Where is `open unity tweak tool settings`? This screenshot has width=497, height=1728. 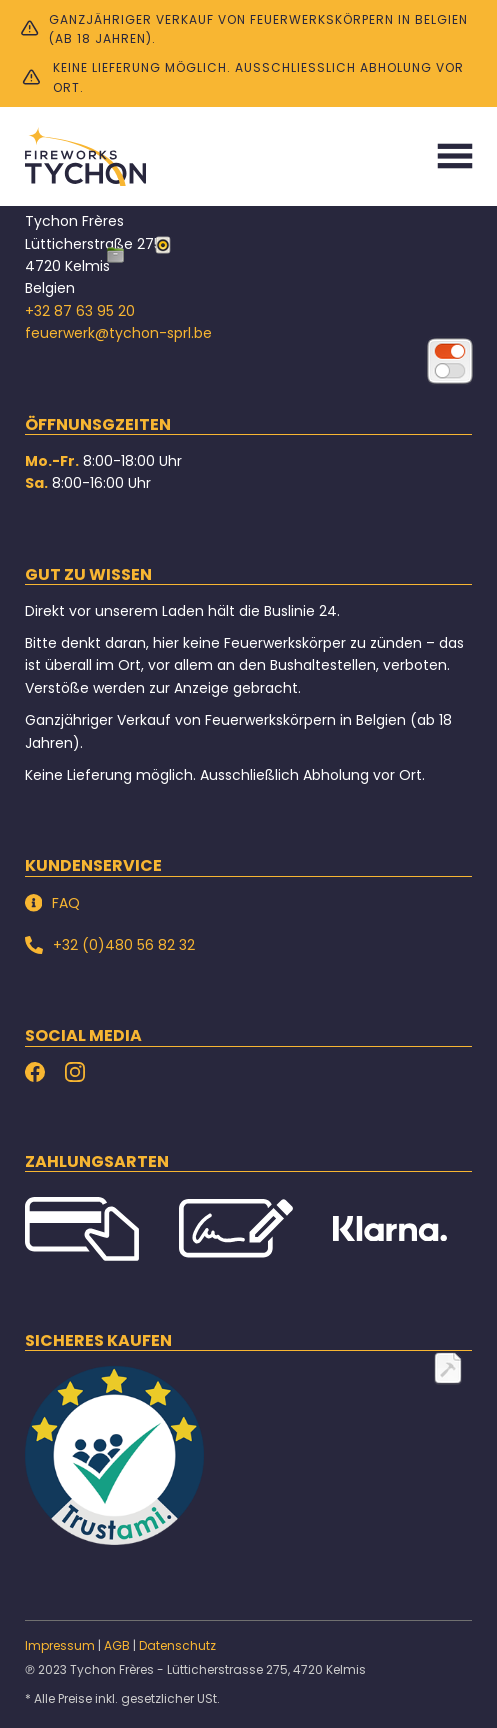 open unity tweak tool settings is located at coordinates (450, 361).